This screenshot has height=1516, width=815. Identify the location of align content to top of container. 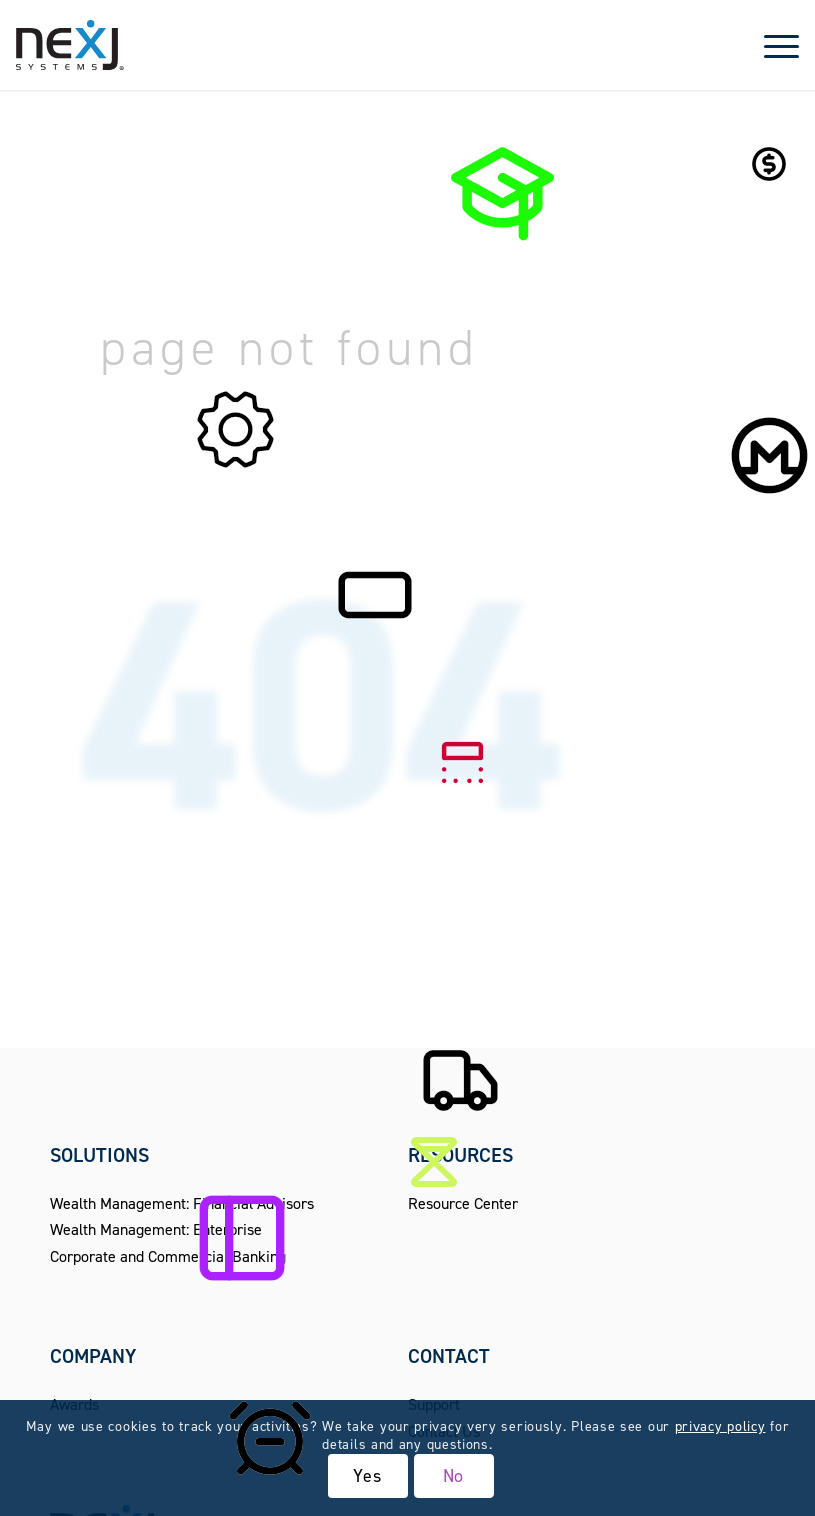
(462, 762).